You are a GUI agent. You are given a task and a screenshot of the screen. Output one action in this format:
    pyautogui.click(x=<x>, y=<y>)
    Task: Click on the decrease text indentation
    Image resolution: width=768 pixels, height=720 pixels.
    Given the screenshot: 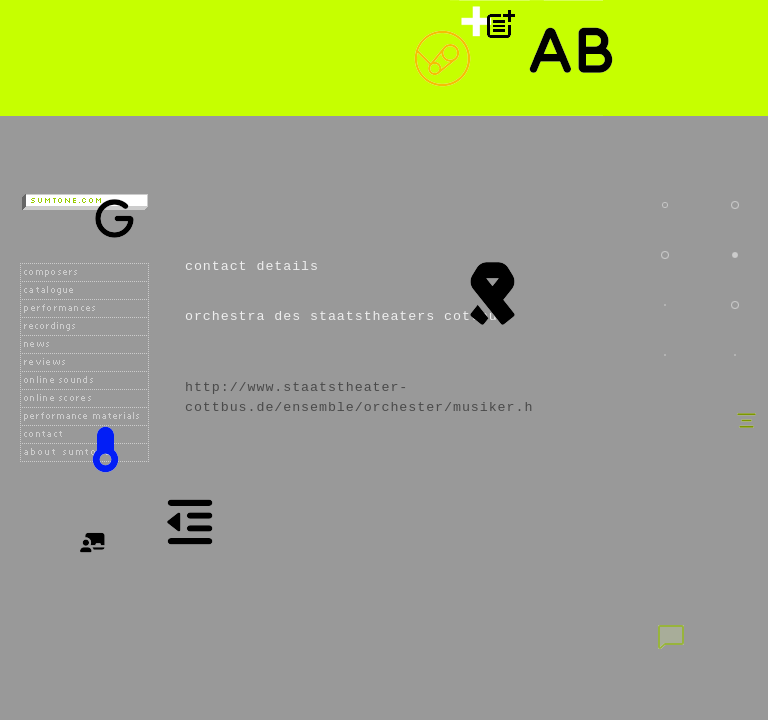 What is the action you would take?
    pyautogui.click(x=190, y=522)
    